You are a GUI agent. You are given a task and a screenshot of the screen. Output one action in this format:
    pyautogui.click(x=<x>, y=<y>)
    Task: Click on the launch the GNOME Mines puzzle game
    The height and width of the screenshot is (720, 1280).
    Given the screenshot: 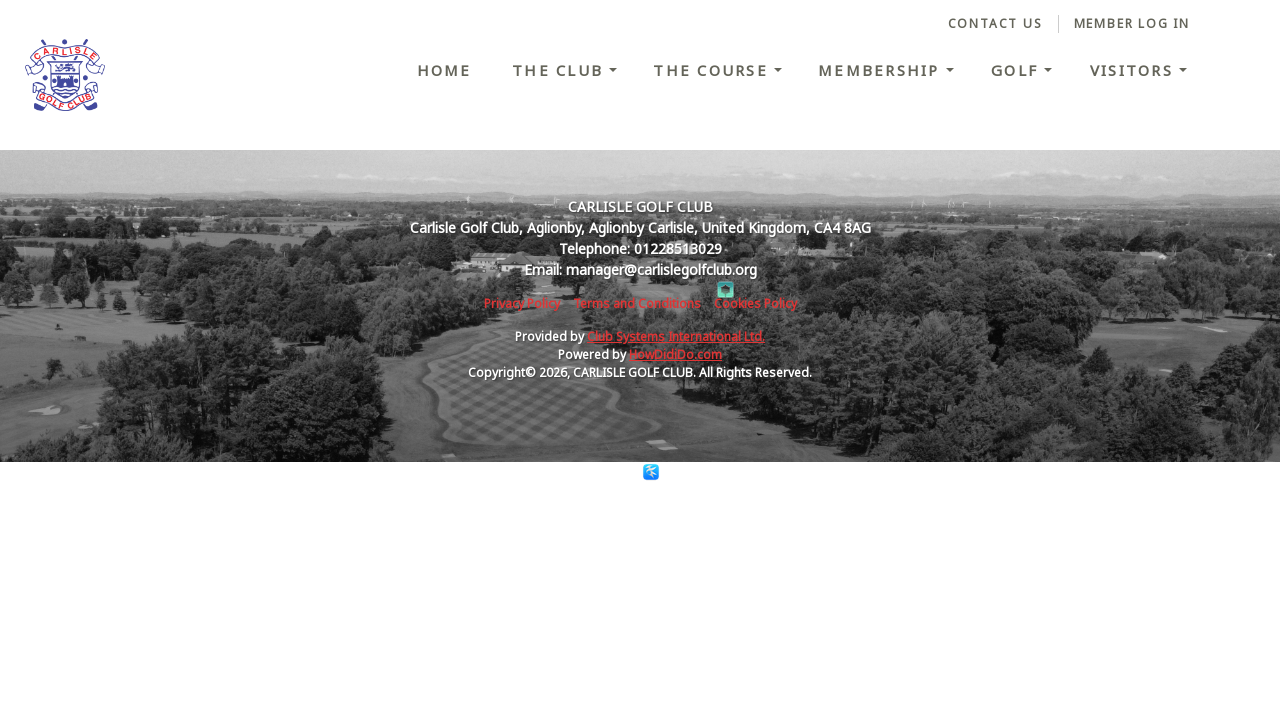 What is the action you would take?
    pyautogui.click(x=725, y=289)
    